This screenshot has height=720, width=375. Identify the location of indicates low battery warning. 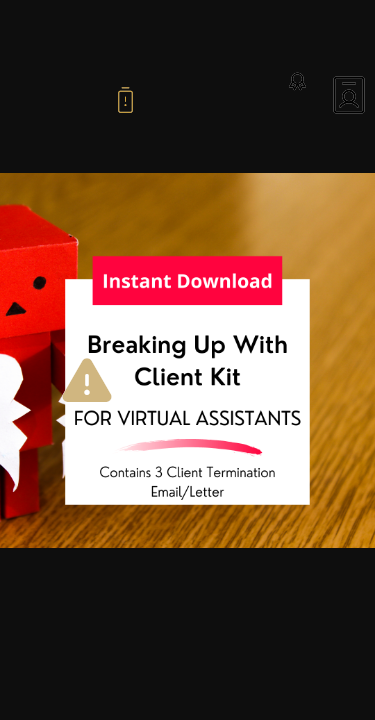
(125, 100).